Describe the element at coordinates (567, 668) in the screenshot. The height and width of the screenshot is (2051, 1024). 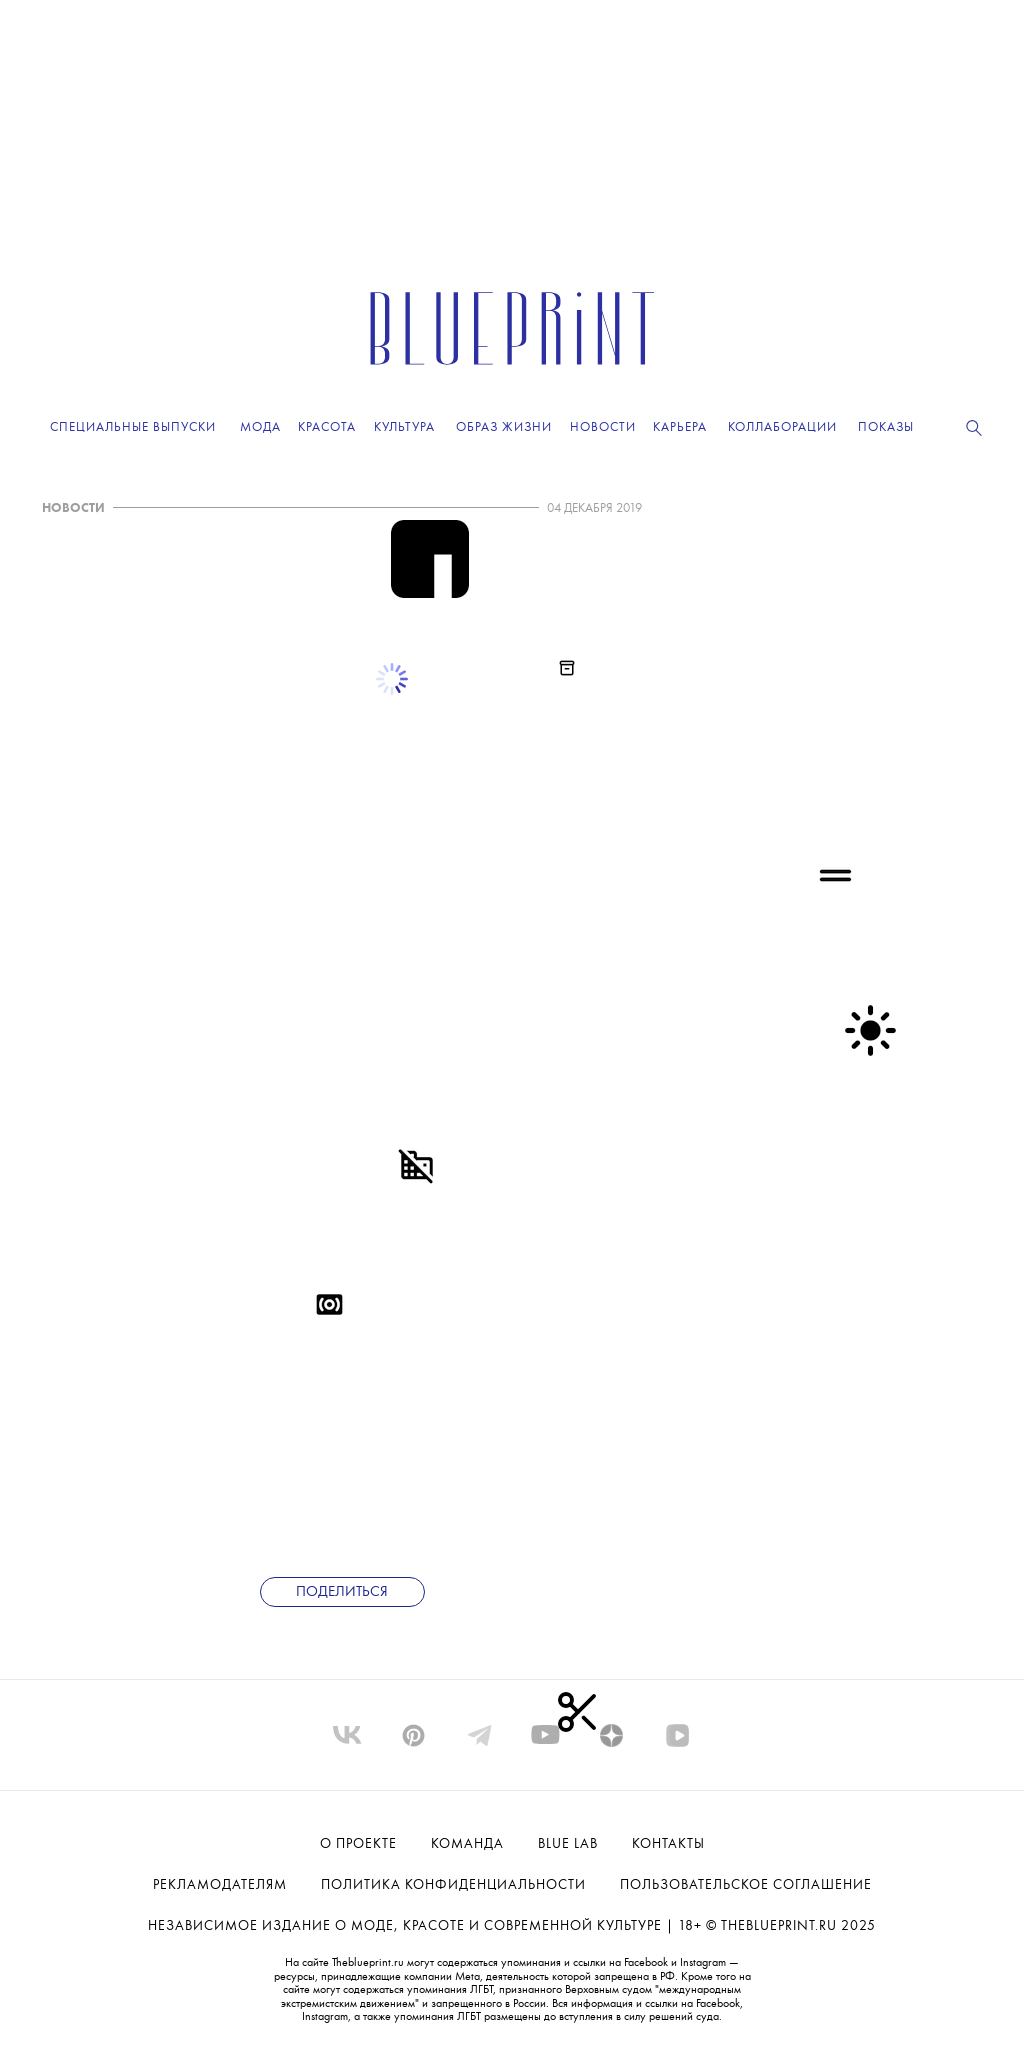
I see `archive this item` at that location.